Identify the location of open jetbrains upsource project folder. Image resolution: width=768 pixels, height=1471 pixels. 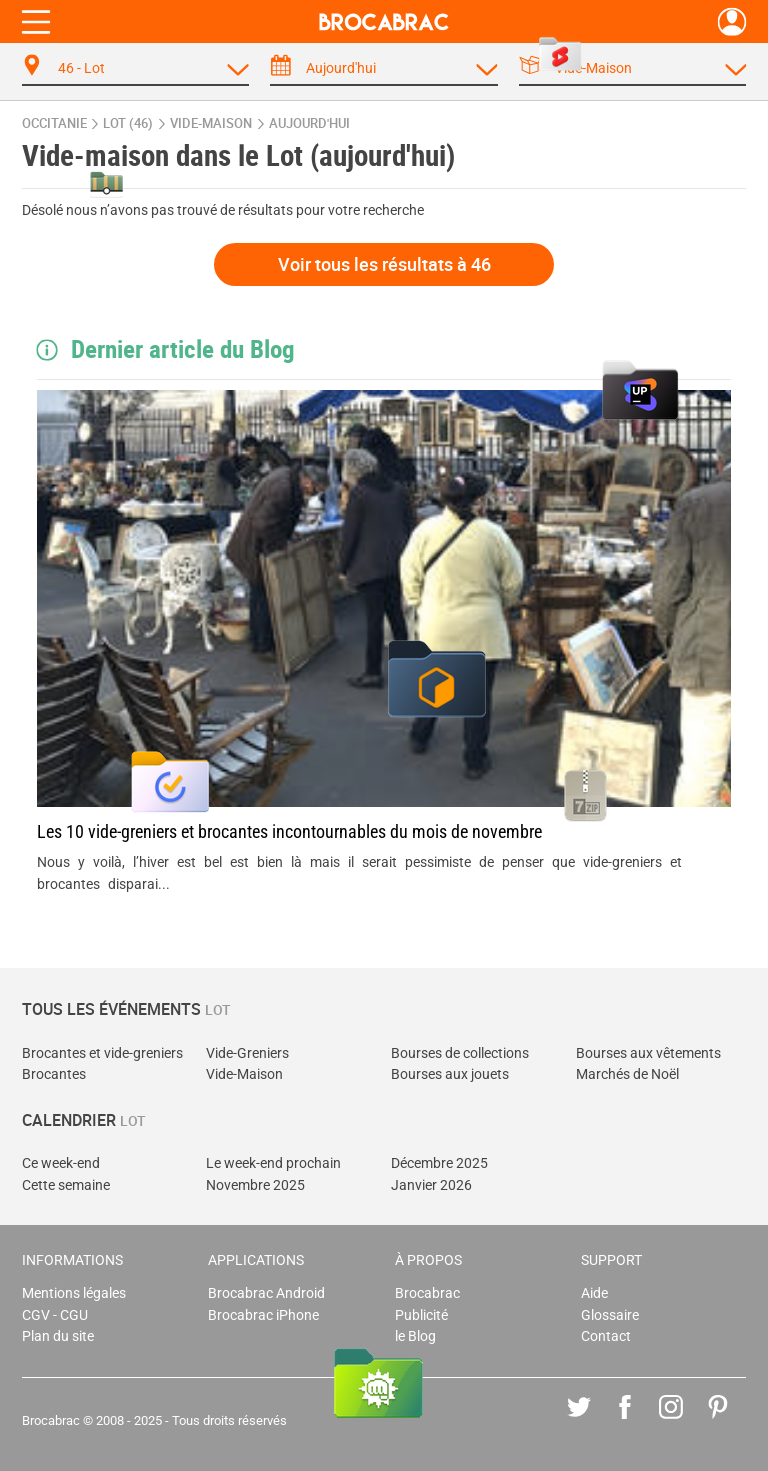
(640, 392).